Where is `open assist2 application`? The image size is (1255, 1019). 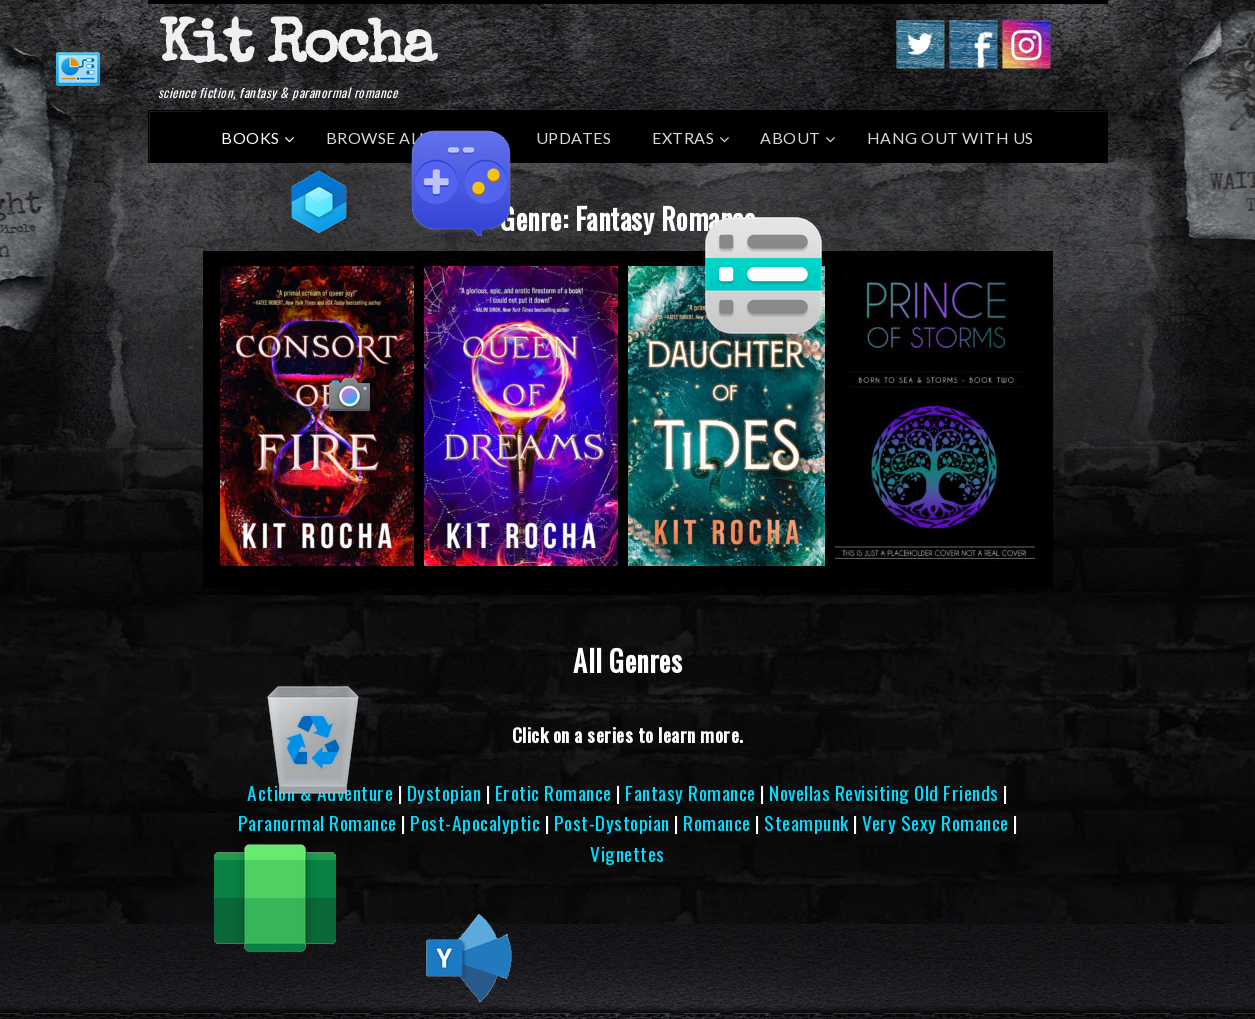 open assist2 application is located at coordinates (319, 202).